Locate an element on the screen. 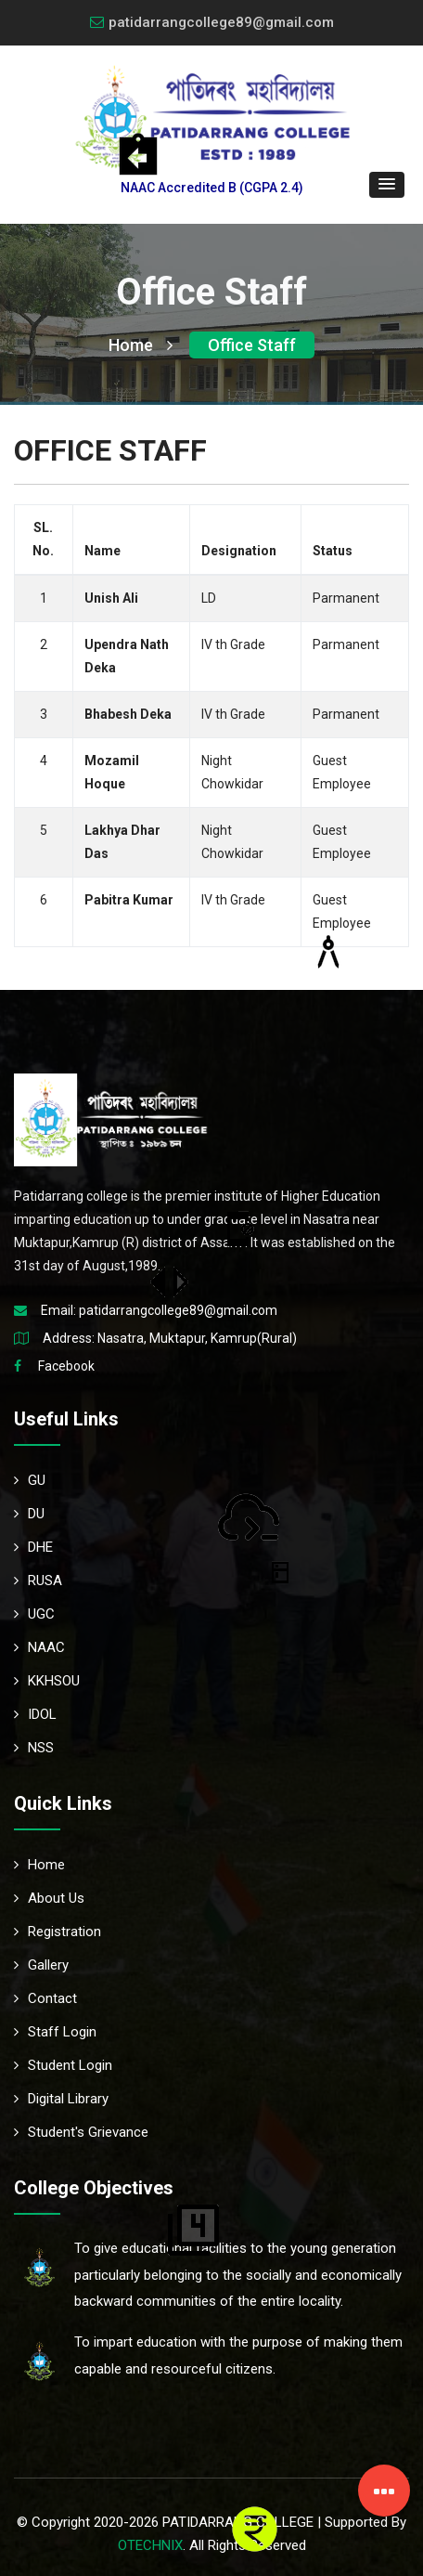 This screenshot has height=2576, width=423. block or restrict an app is located at coordinates (237, 1229).